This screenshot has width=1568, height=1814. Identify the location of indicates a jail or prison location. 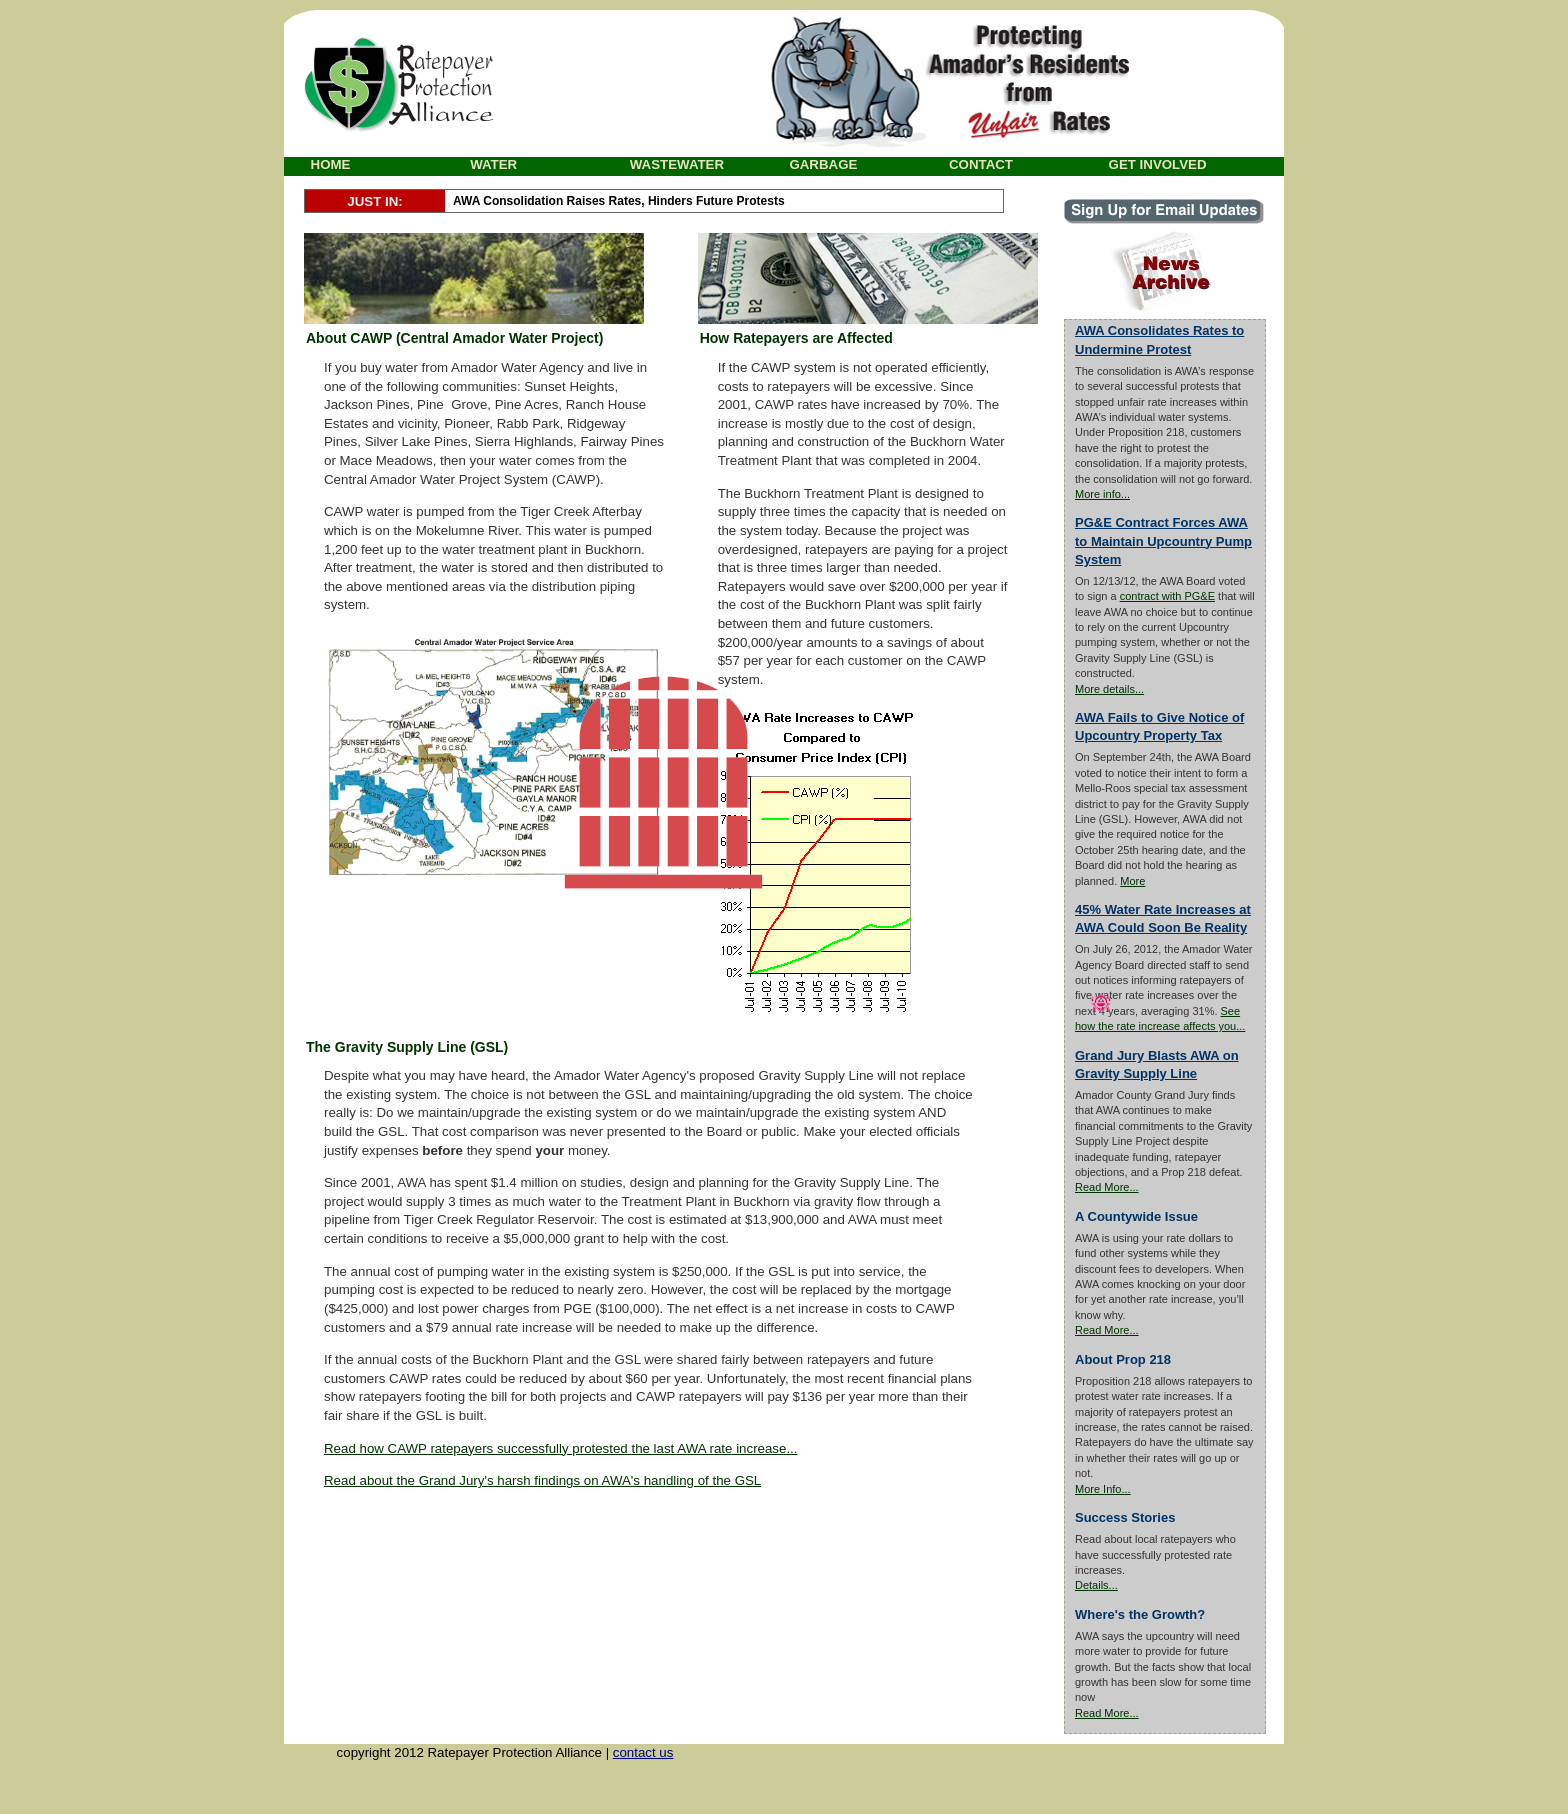
(663, 782).